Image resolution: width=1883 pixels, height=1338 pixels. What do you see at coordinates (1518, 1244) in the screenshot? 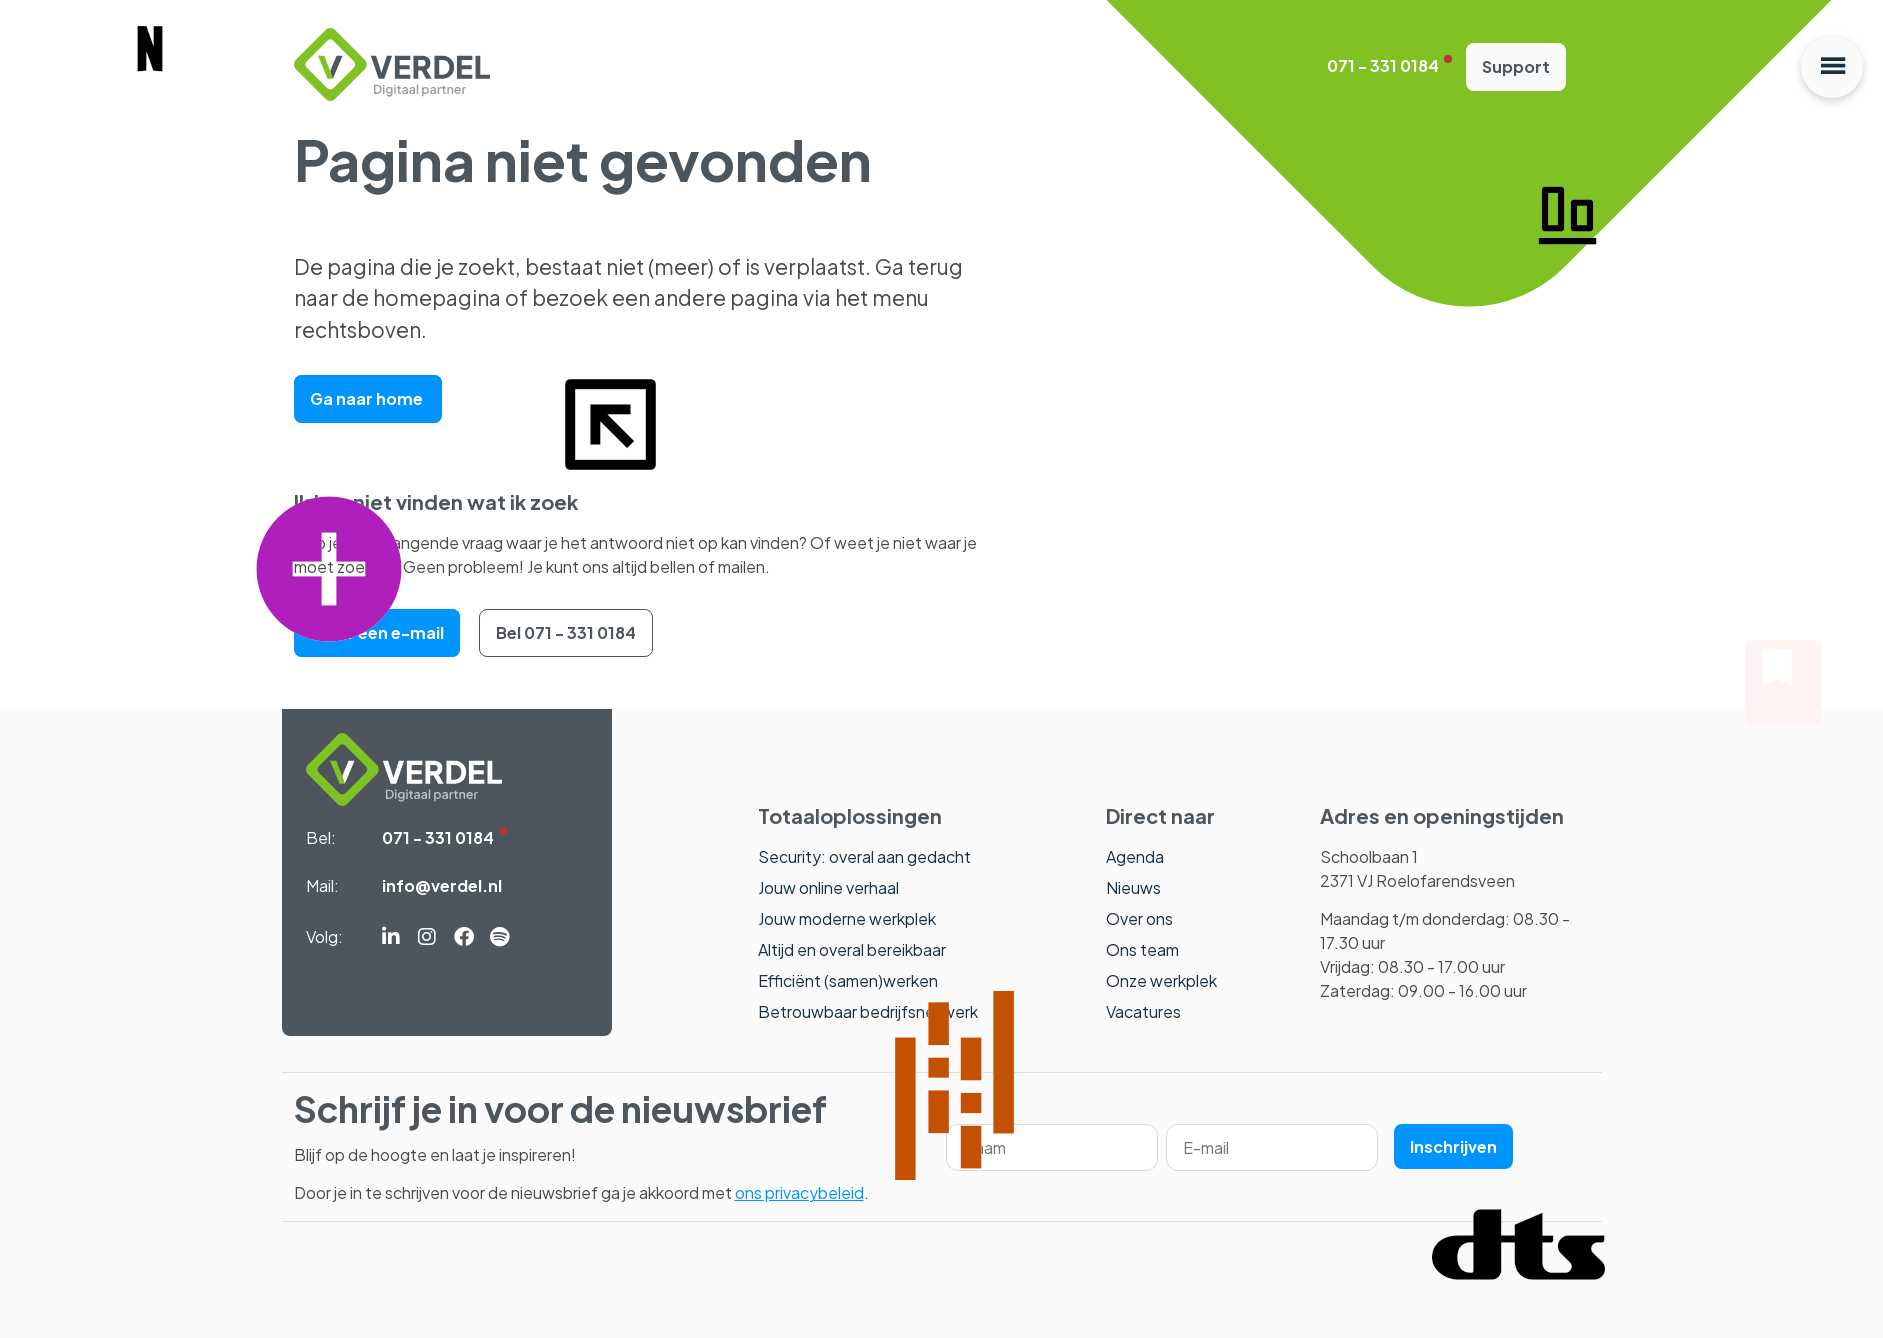
I see `dts audio technology logo` at bounding box center [1518, 1244].